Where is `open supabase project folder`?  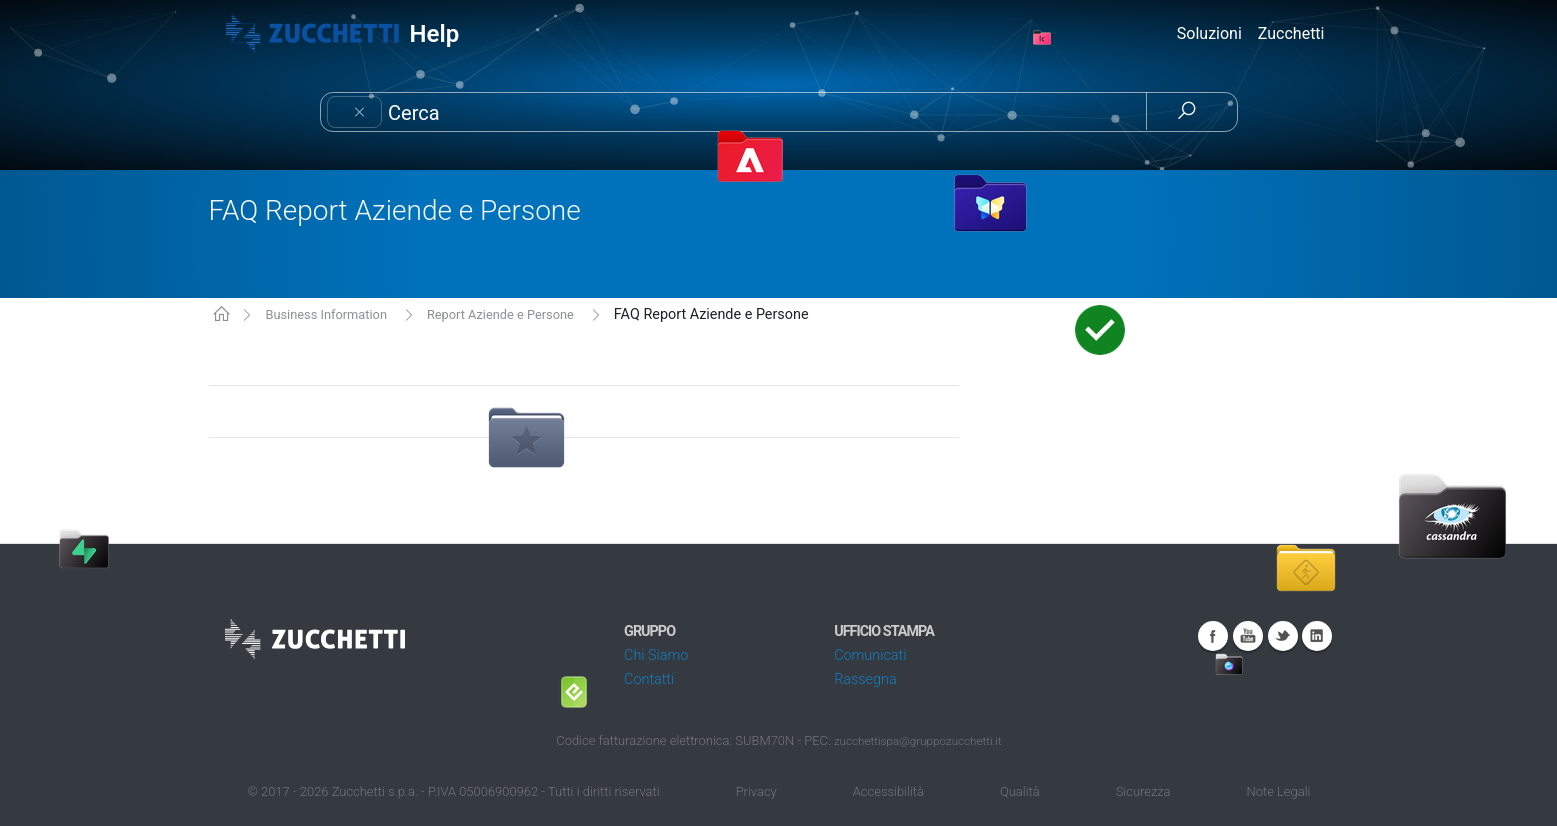 open supabase project folder is located at coordinates (84, 550).